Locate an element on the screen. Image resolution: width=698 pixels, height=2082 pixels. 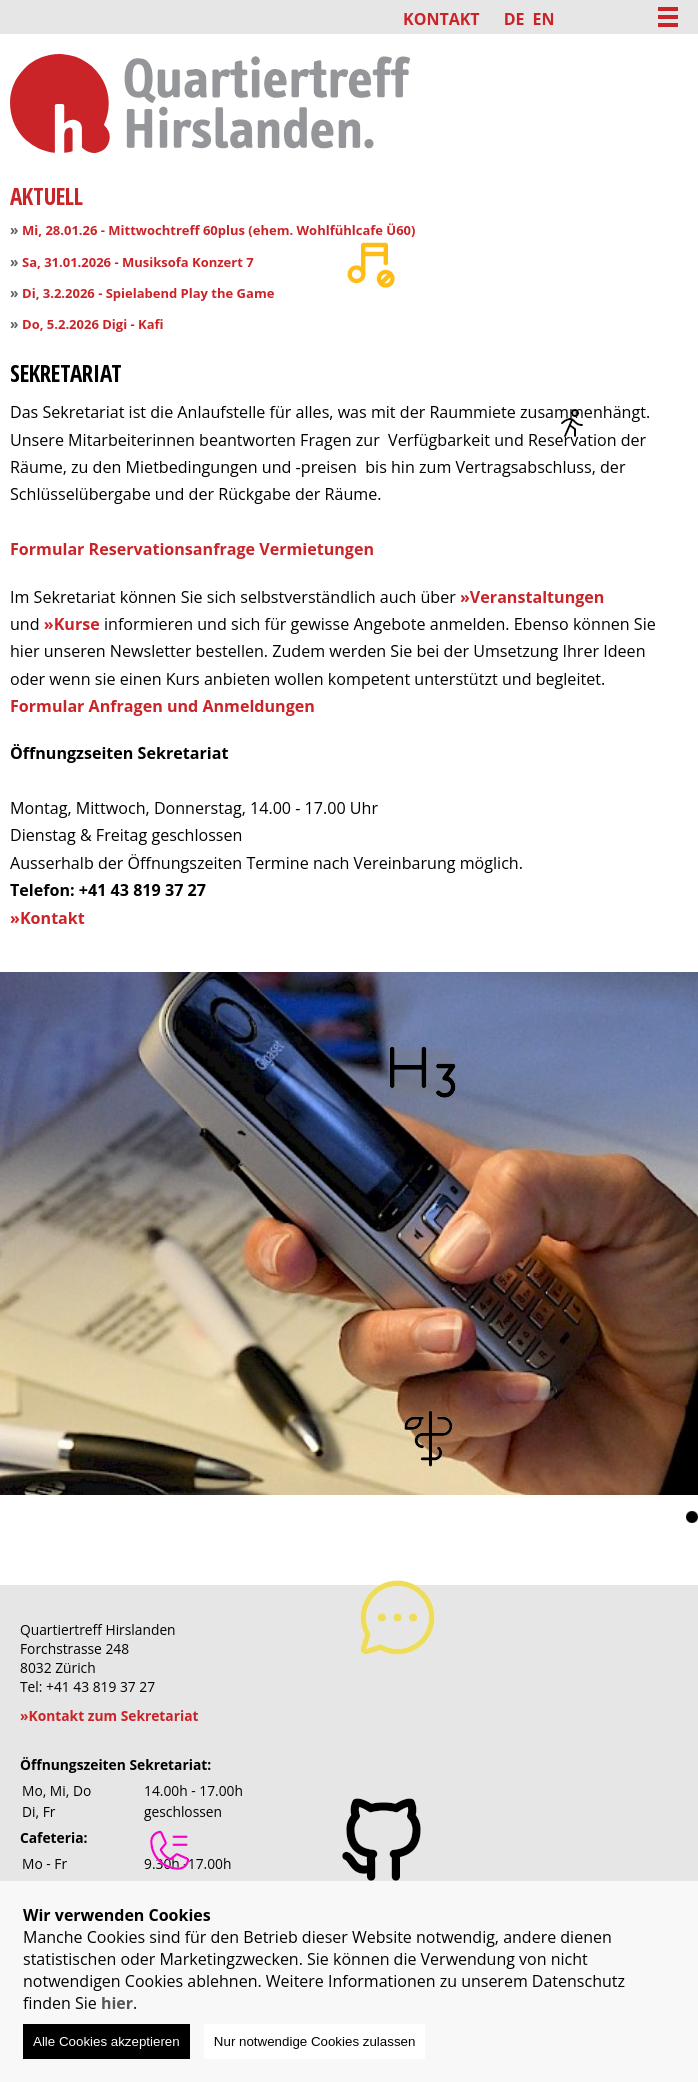
format text as heading level 3 is located at coordinates (419, 1071).